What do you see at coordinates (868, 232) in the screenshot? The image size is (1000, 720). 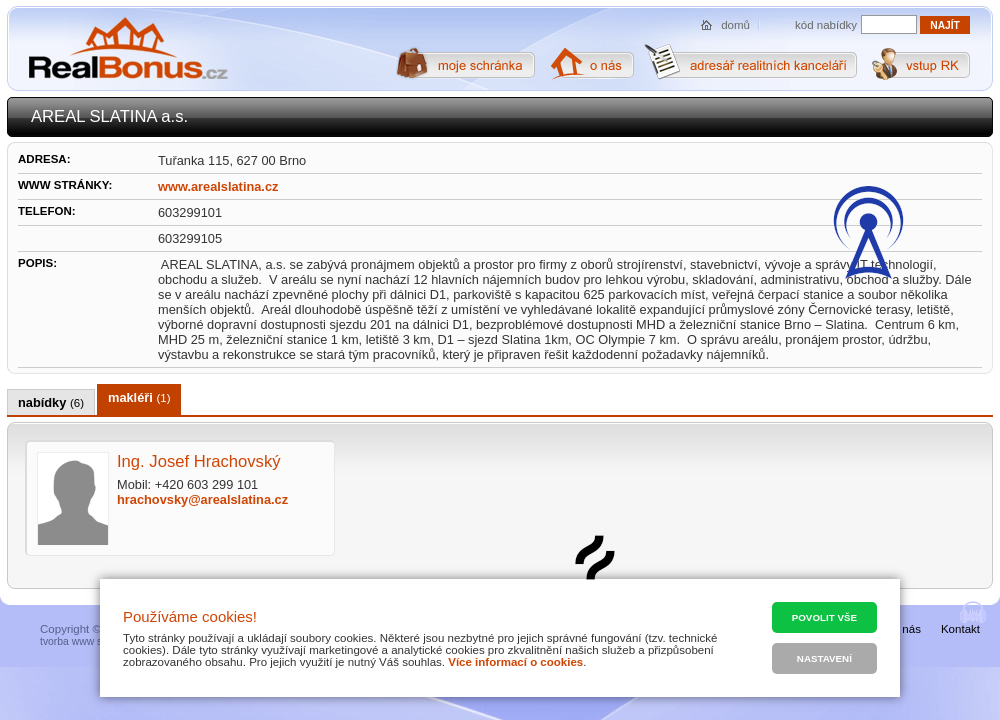 I see `statuspal brand logo` at bounding box center [868, 232].